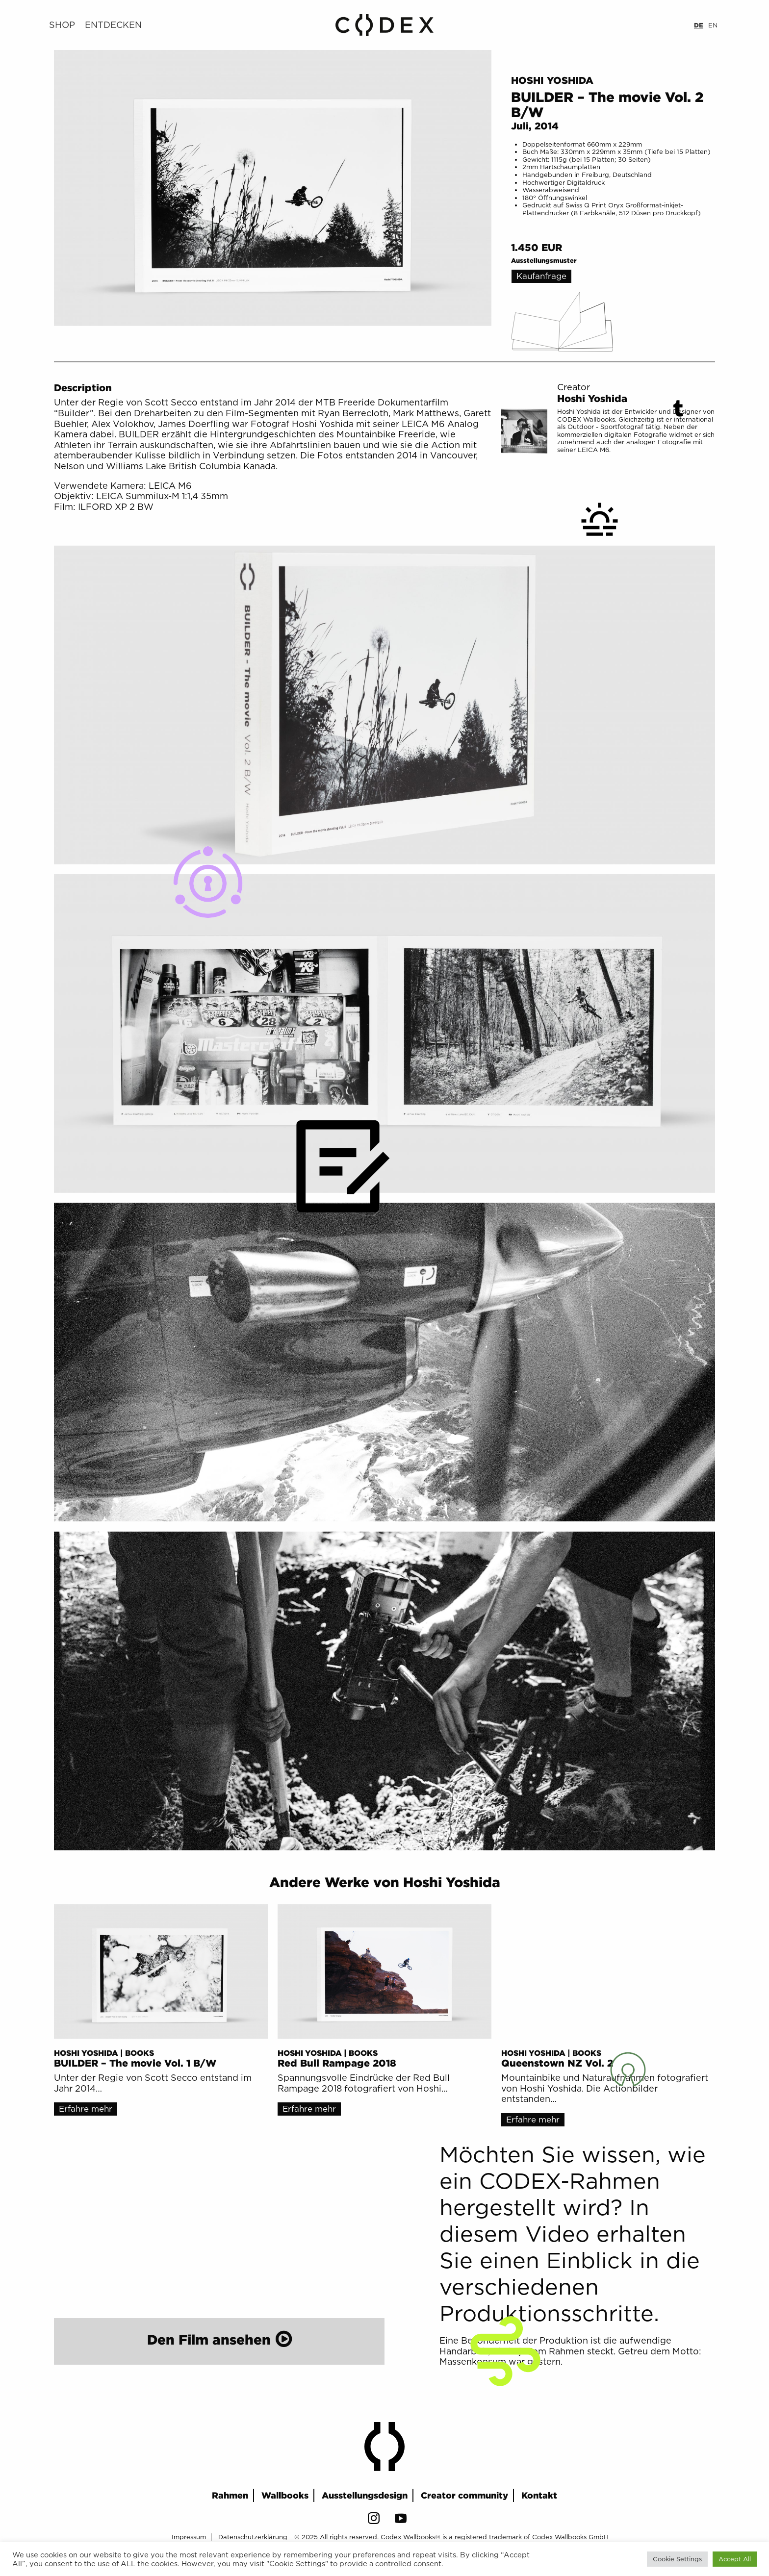 This screenshot has width=769, height=2576. Describe the element at coordinates (628, 2069) in the screenshot. I see `open source initiative logo` at that location.